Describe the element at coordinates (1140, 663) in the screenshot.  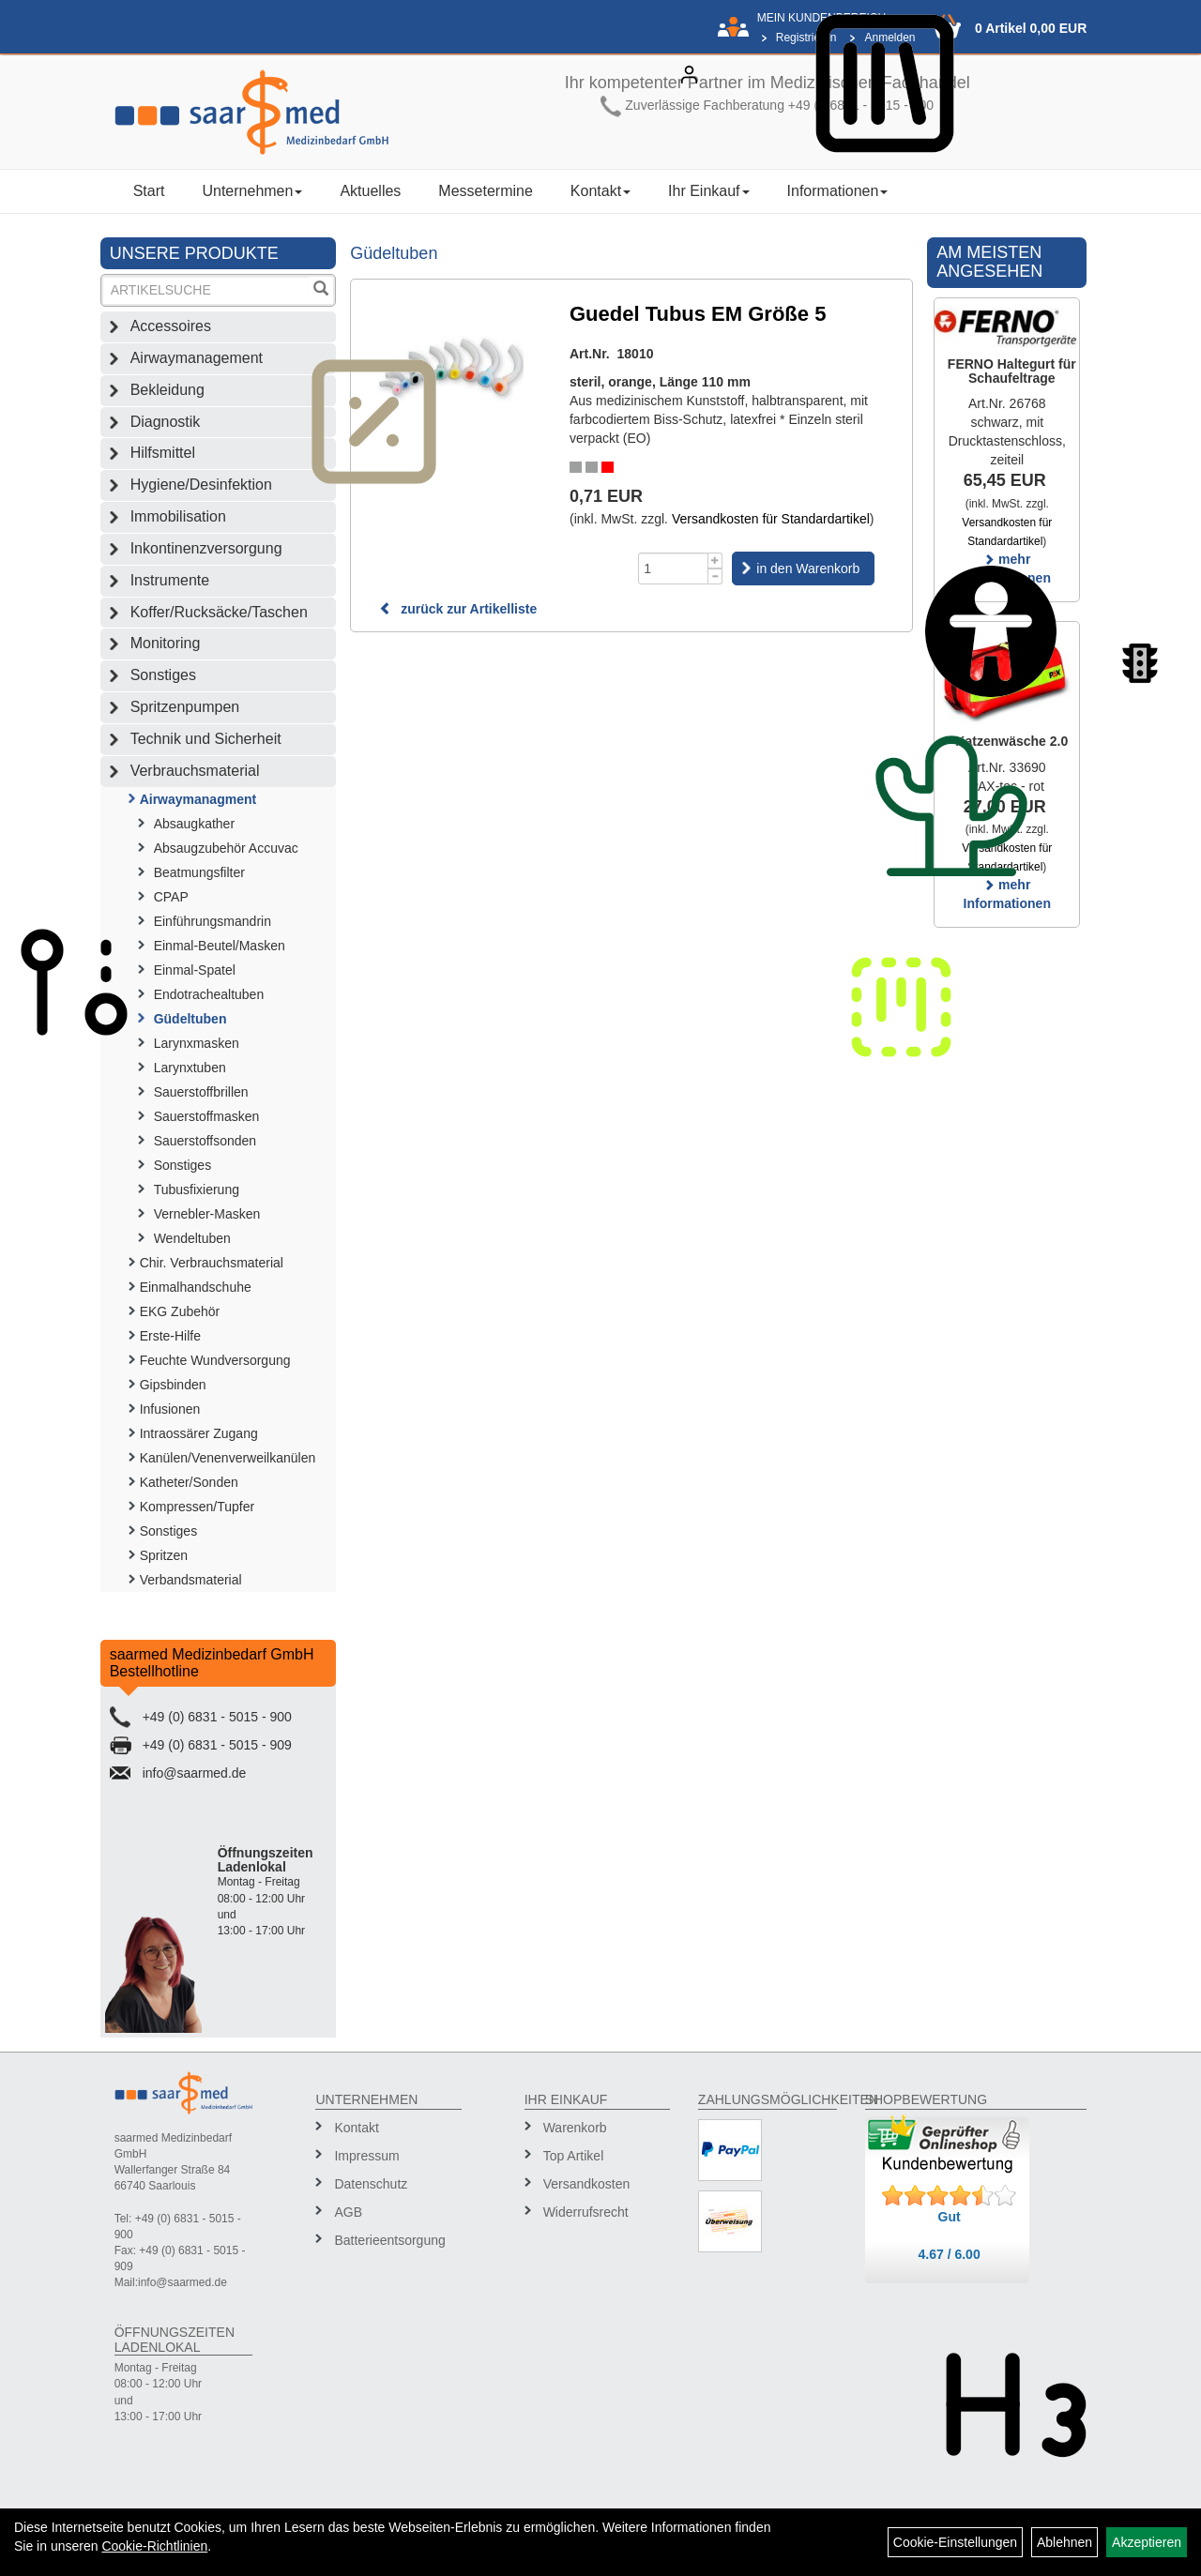
I see `view traffic conditions on map` at that location.